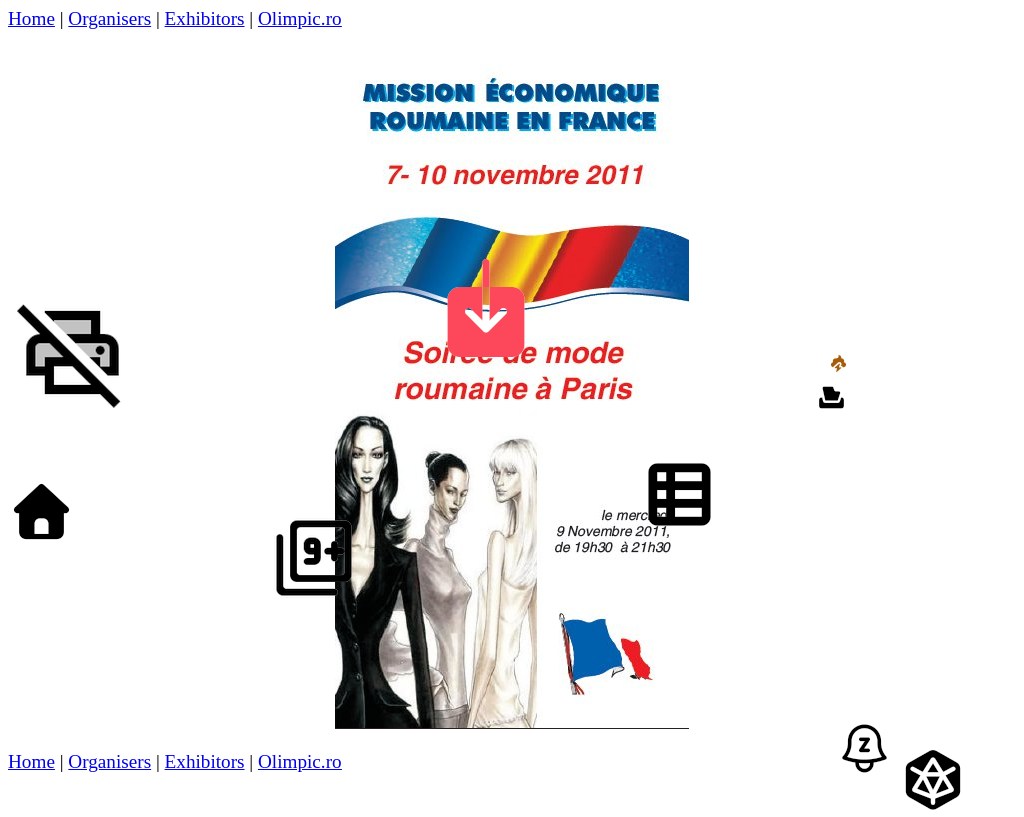  I want to click on view data in list format, so click(679, 494).